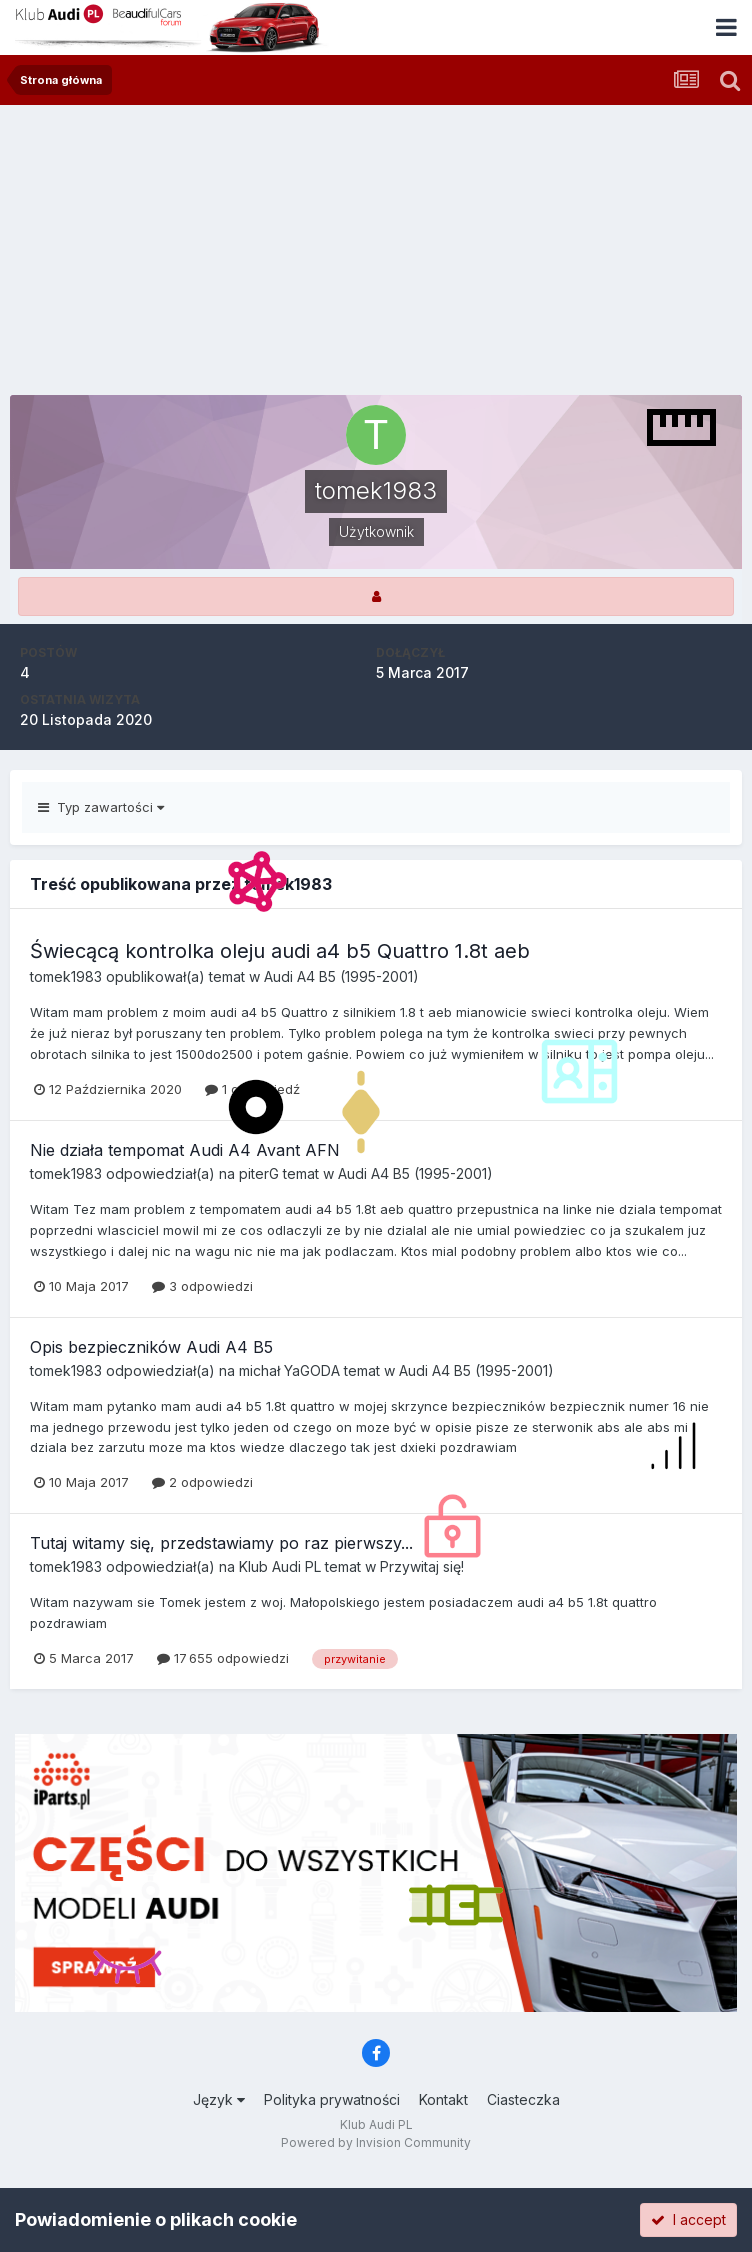 The height and width of the screenshot is (2252, 752). What do you see at coordinates (579, 1071) in the screenshot?
I see `start or join a video conference` at bounding box center [579, 1071].